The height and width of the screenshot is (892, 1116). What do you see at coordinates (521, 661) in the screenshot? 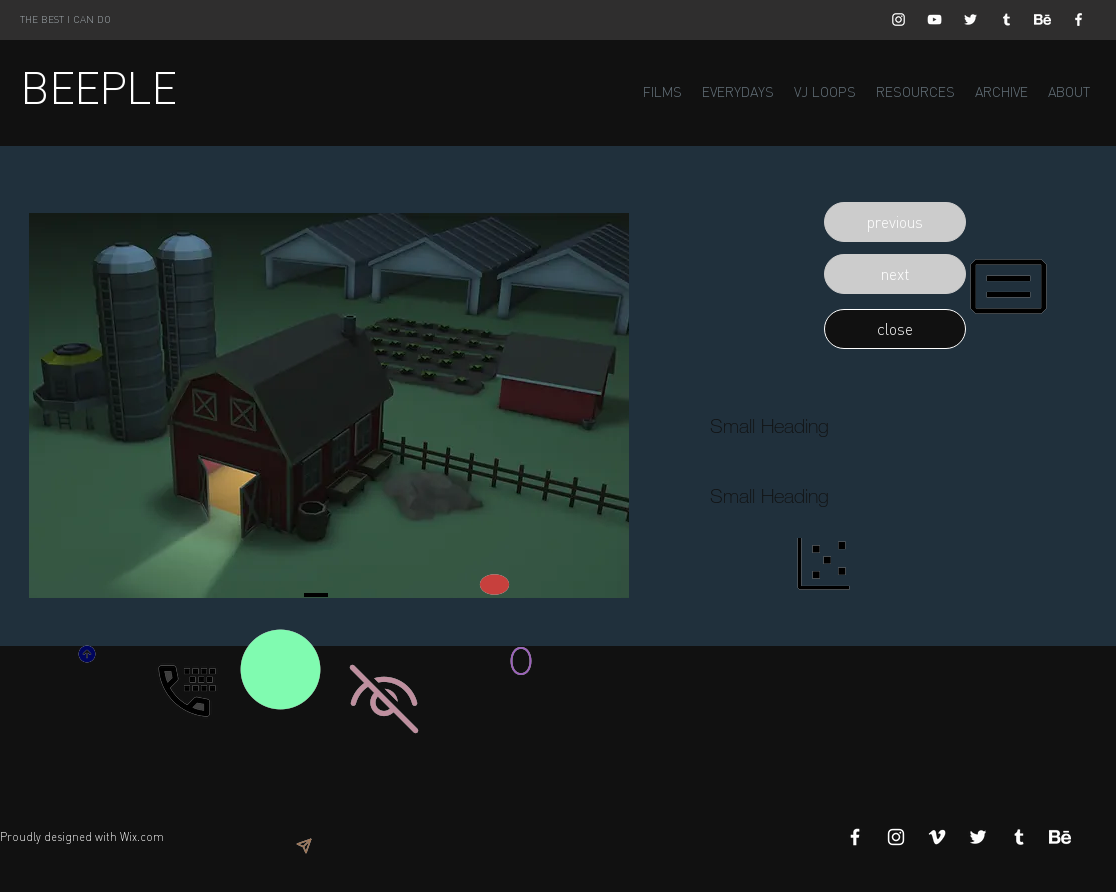
I see `indicates zero items or empty count` at bounding box center [521, 661].